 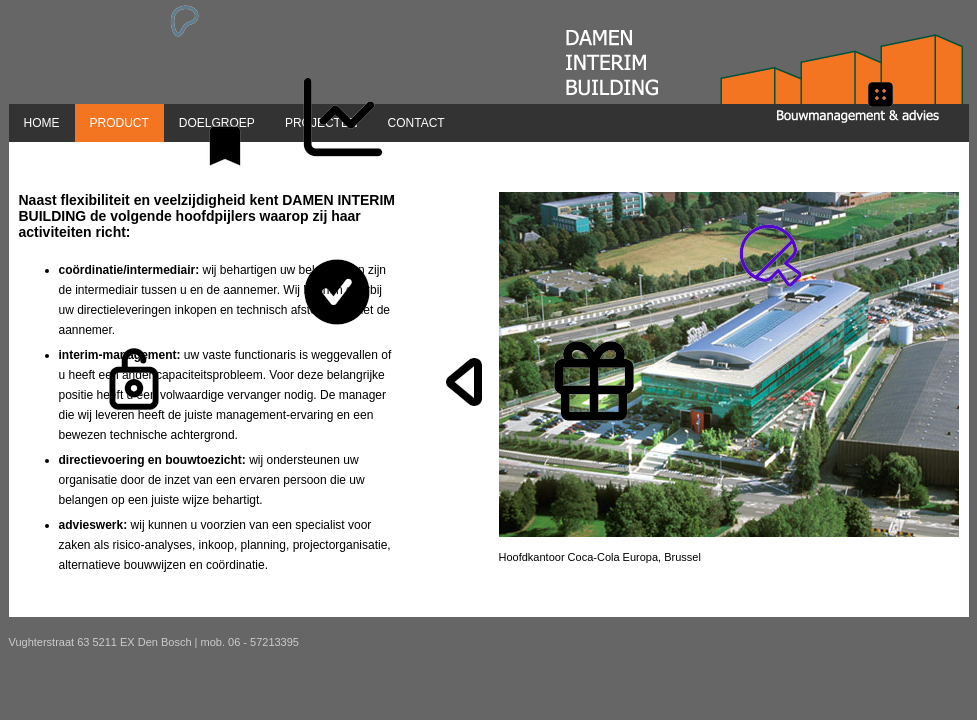 I want to click on view gifts or rewards, so click(x=594, y=381).